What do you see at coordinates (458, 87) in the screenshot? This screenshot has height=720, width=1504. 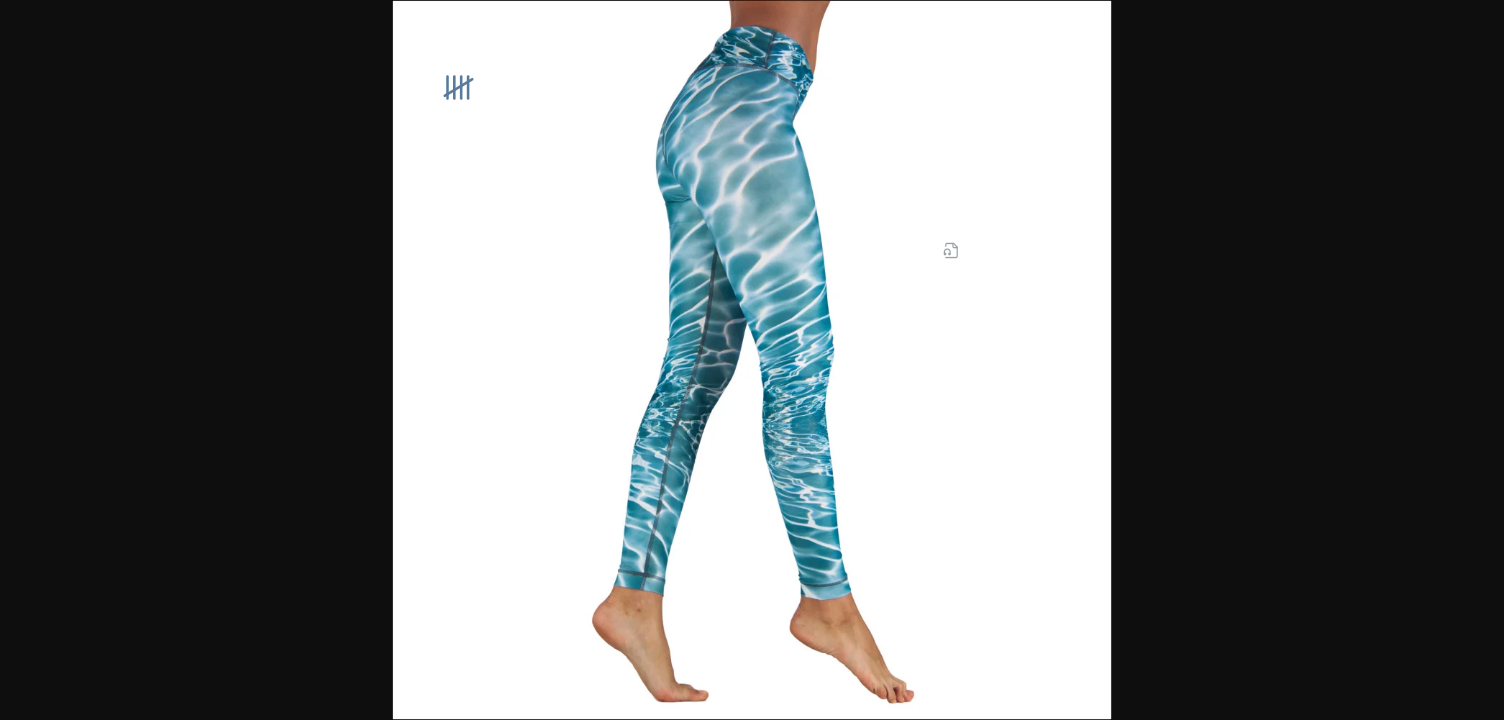 I see `indicates a count of five items` at bounding box center [458, 87].